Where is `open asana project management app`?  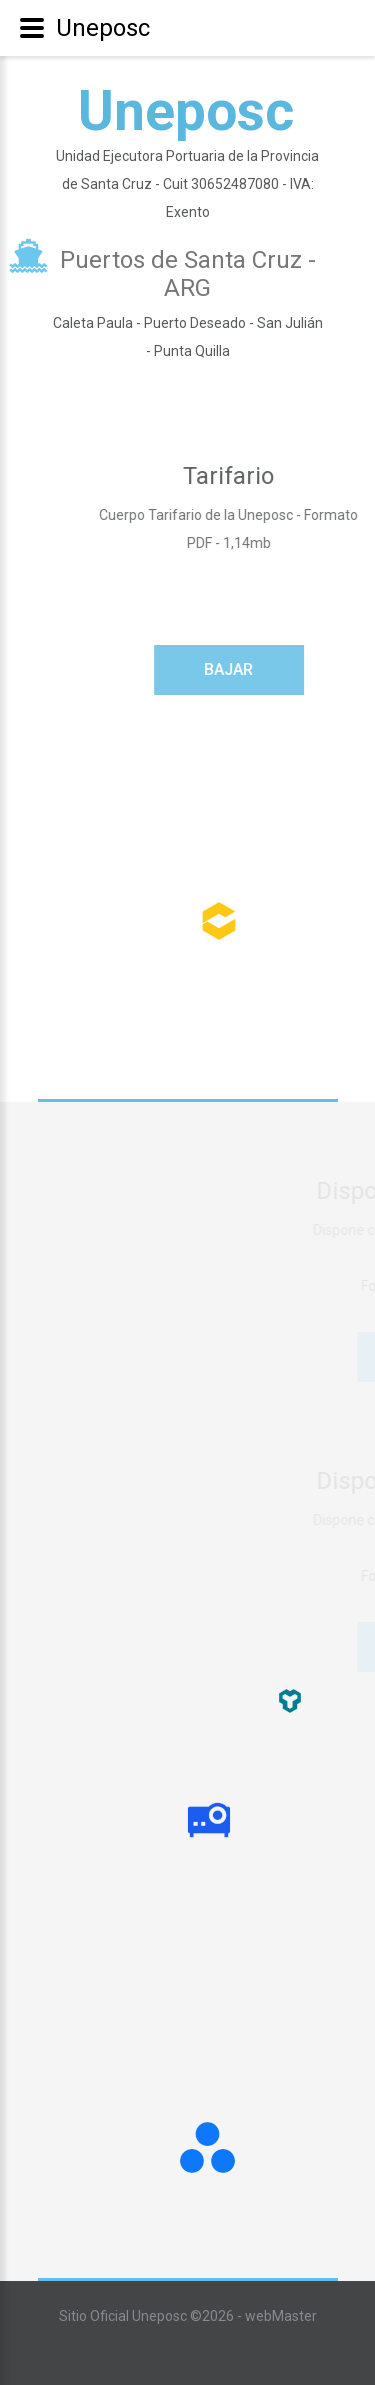
open asana project management app is located at coordinates (207, 2147).